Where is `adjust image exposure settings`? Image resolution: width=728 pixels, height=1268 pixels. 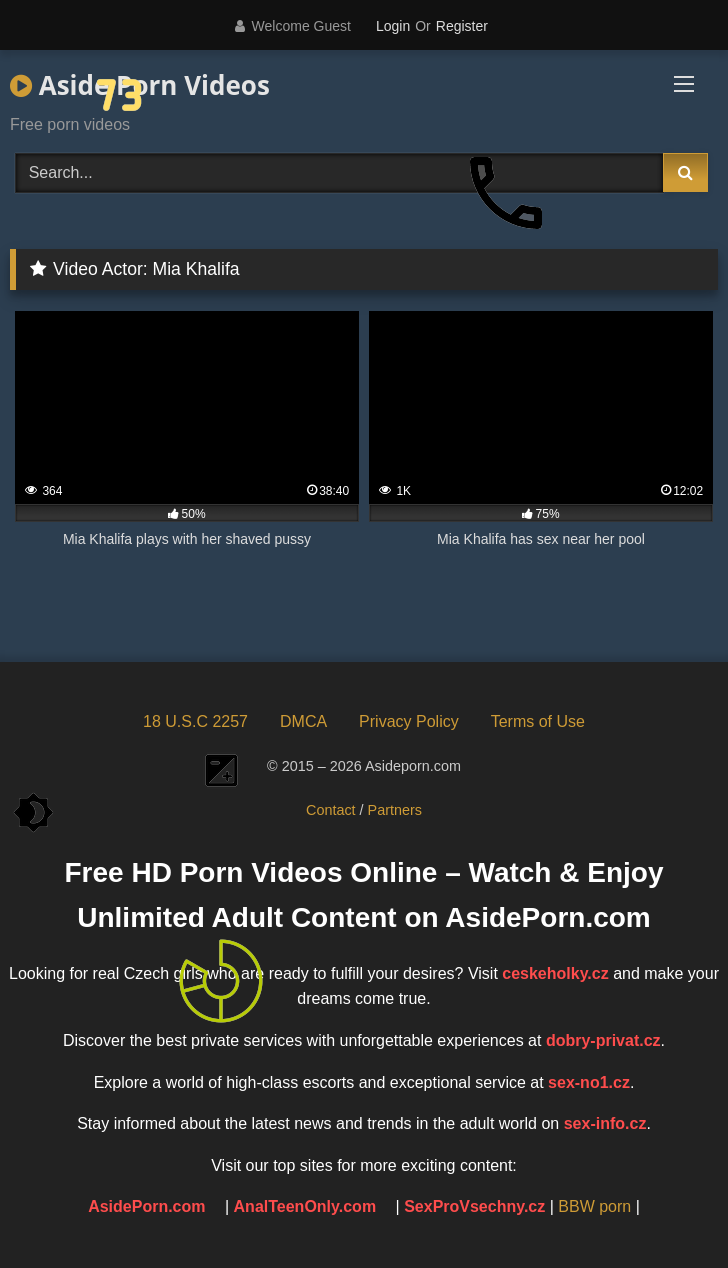
adjust image exposure settings is located at coordinates (221, 770).